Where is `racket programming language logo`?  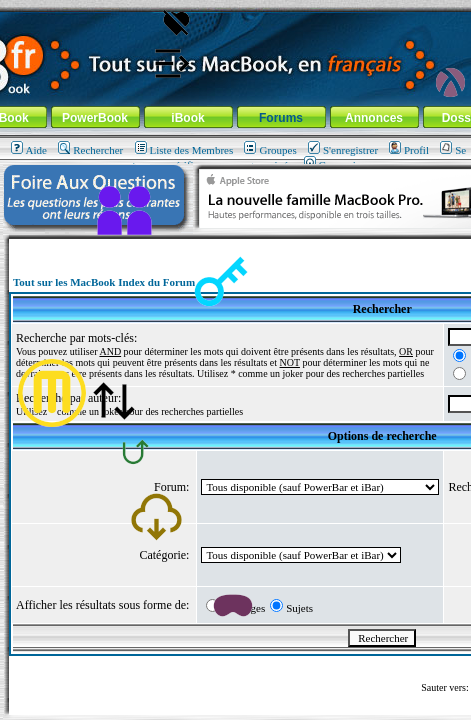
racket programming language logo is located at coordinates (450, 82).